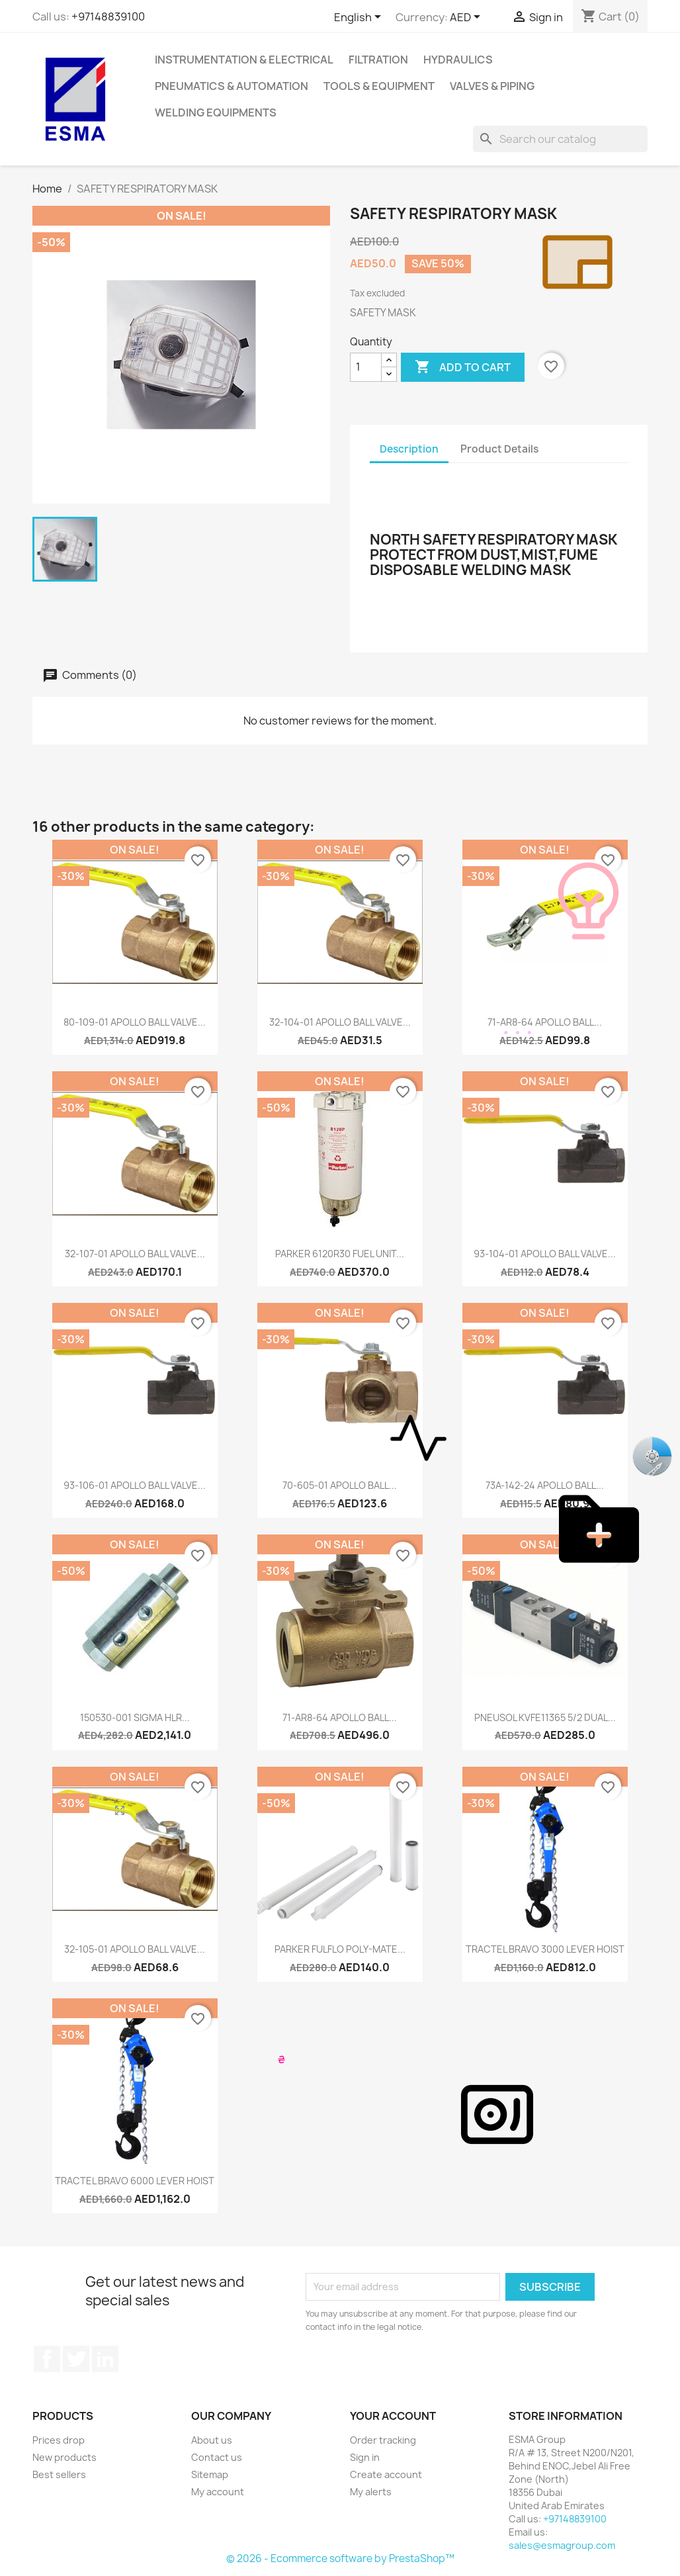 This screenshot has width=680, height=2576. I want to click on access disk partition settings, so click(652, 1456).